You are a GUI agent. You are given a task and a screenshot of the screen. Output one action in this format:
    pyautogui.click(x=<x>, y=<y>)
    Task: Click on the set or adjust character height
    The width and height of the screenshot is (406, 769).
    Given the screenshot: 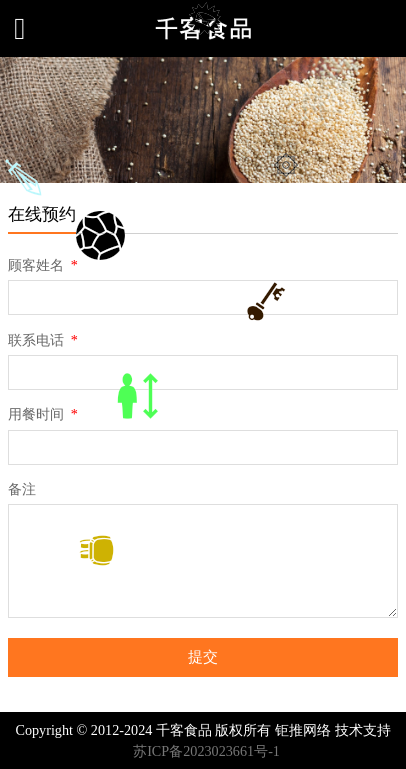 What is the action you would take?
    pyautogui.click(x=138, y=396)
    